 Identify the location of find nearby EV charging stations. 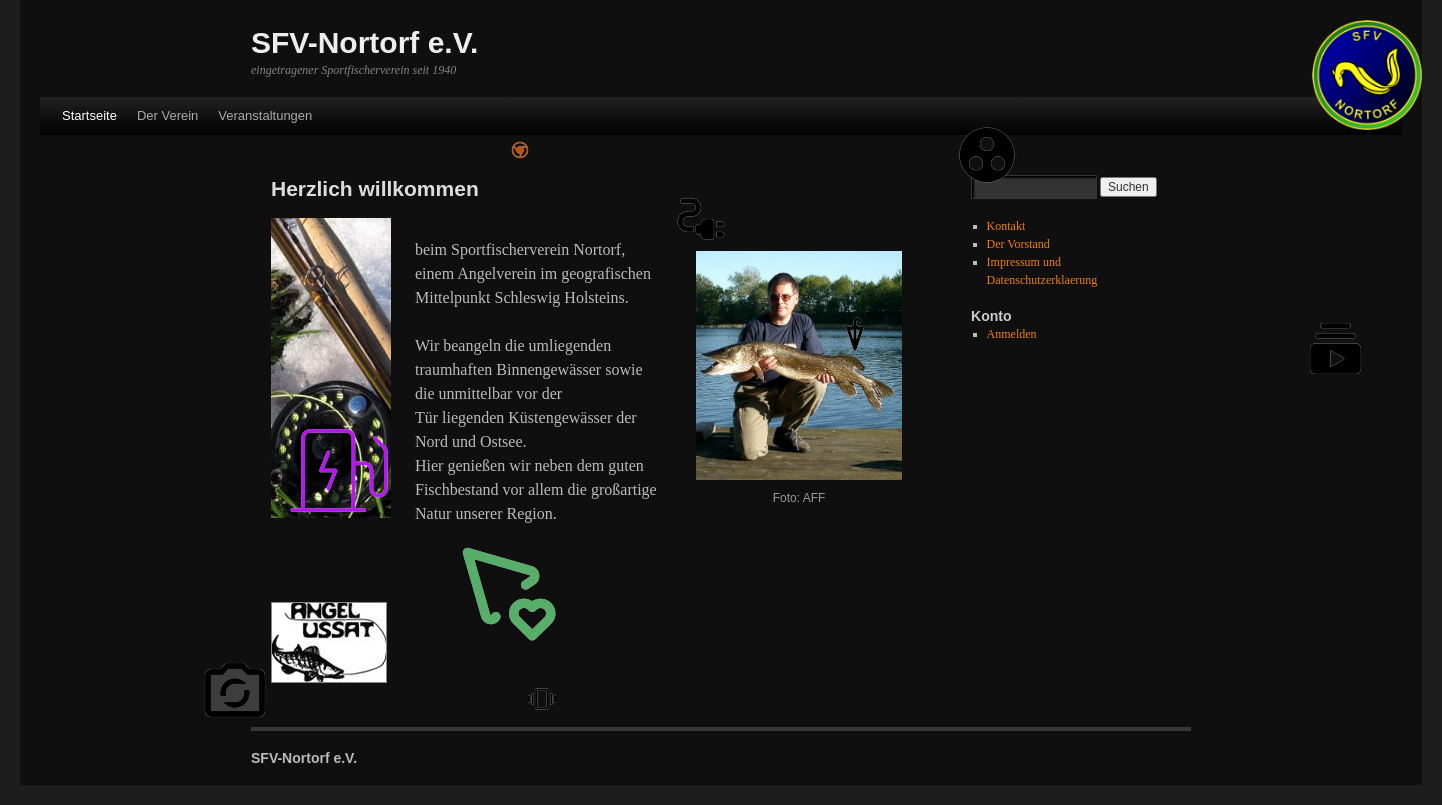
(335, 470).